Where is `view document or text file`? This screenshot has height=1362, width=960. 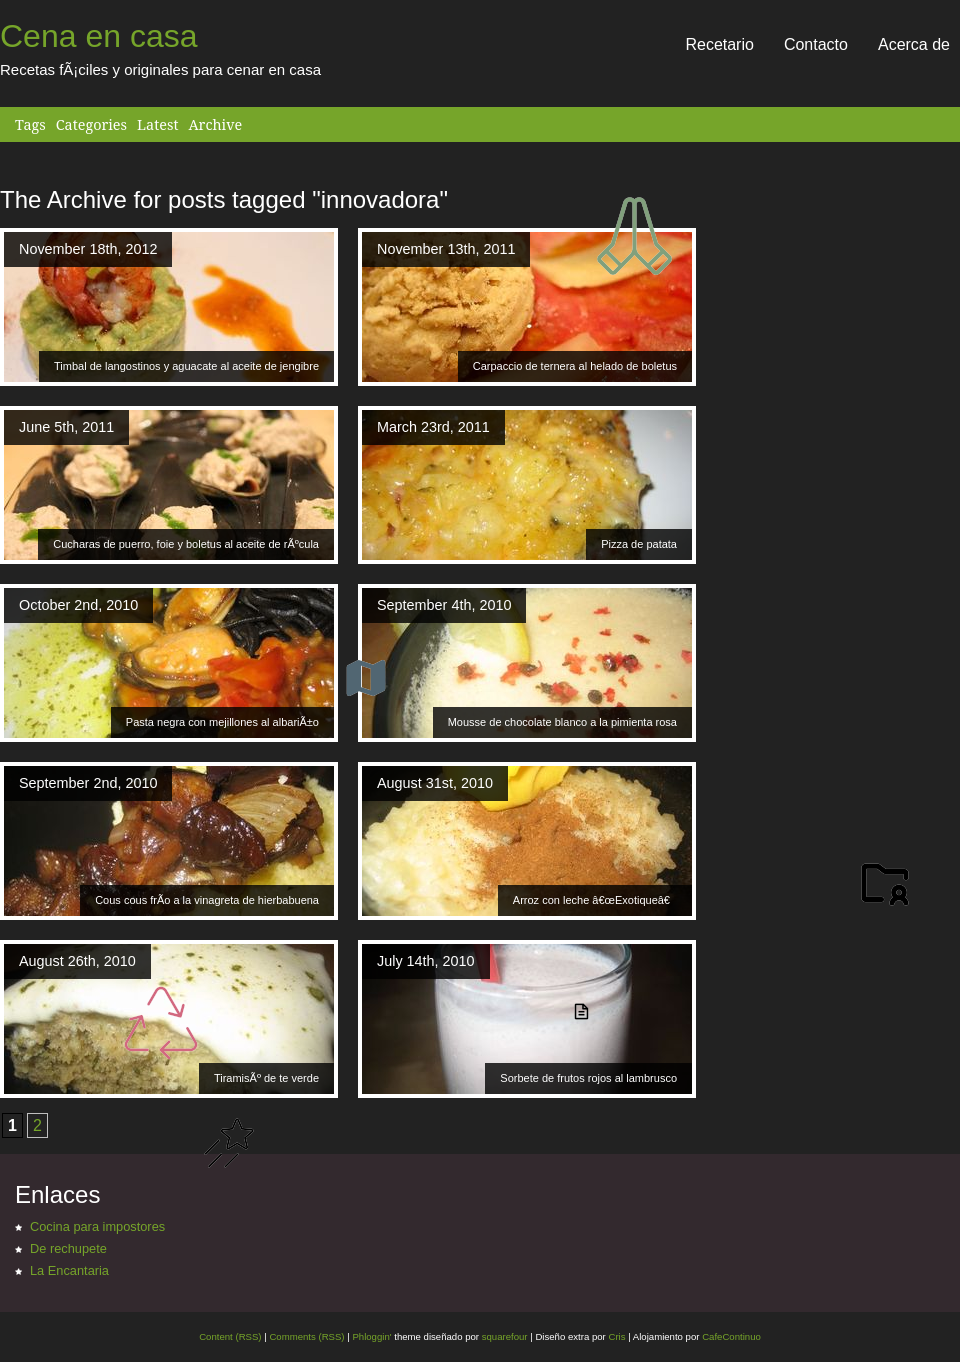
view document or text file is located at coordinates (581, 1011).